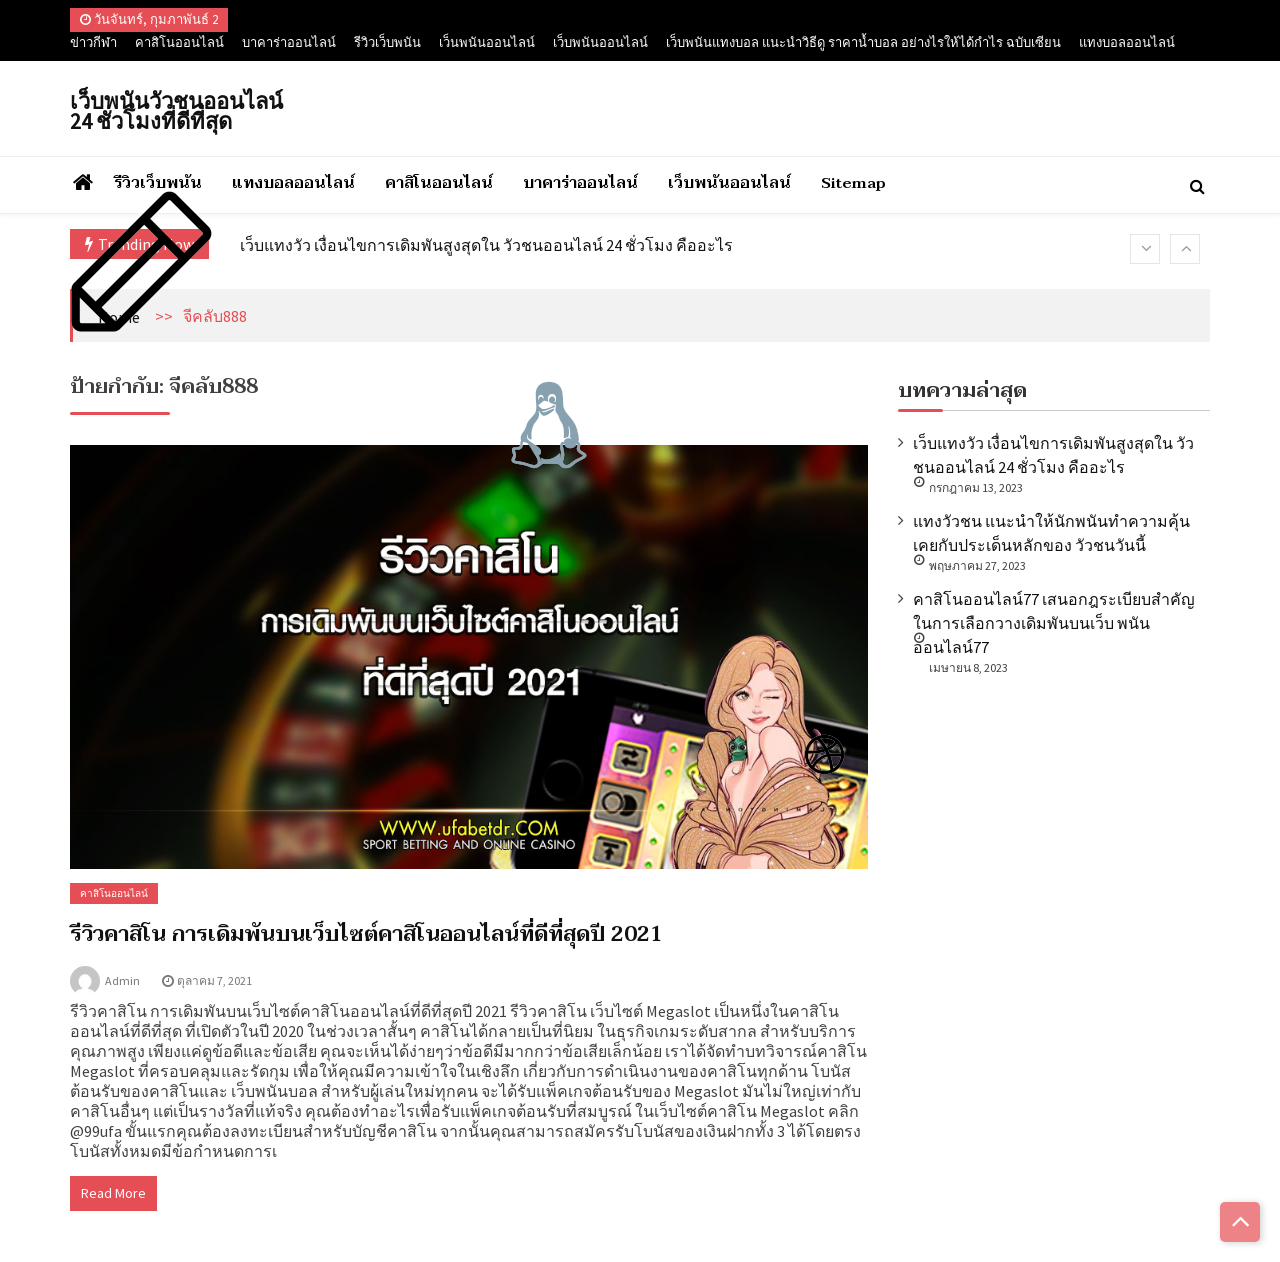 This screenshot has height=1262, width=1280. I want to click on visit dribbble profile or portfolio, so click(824, 754).